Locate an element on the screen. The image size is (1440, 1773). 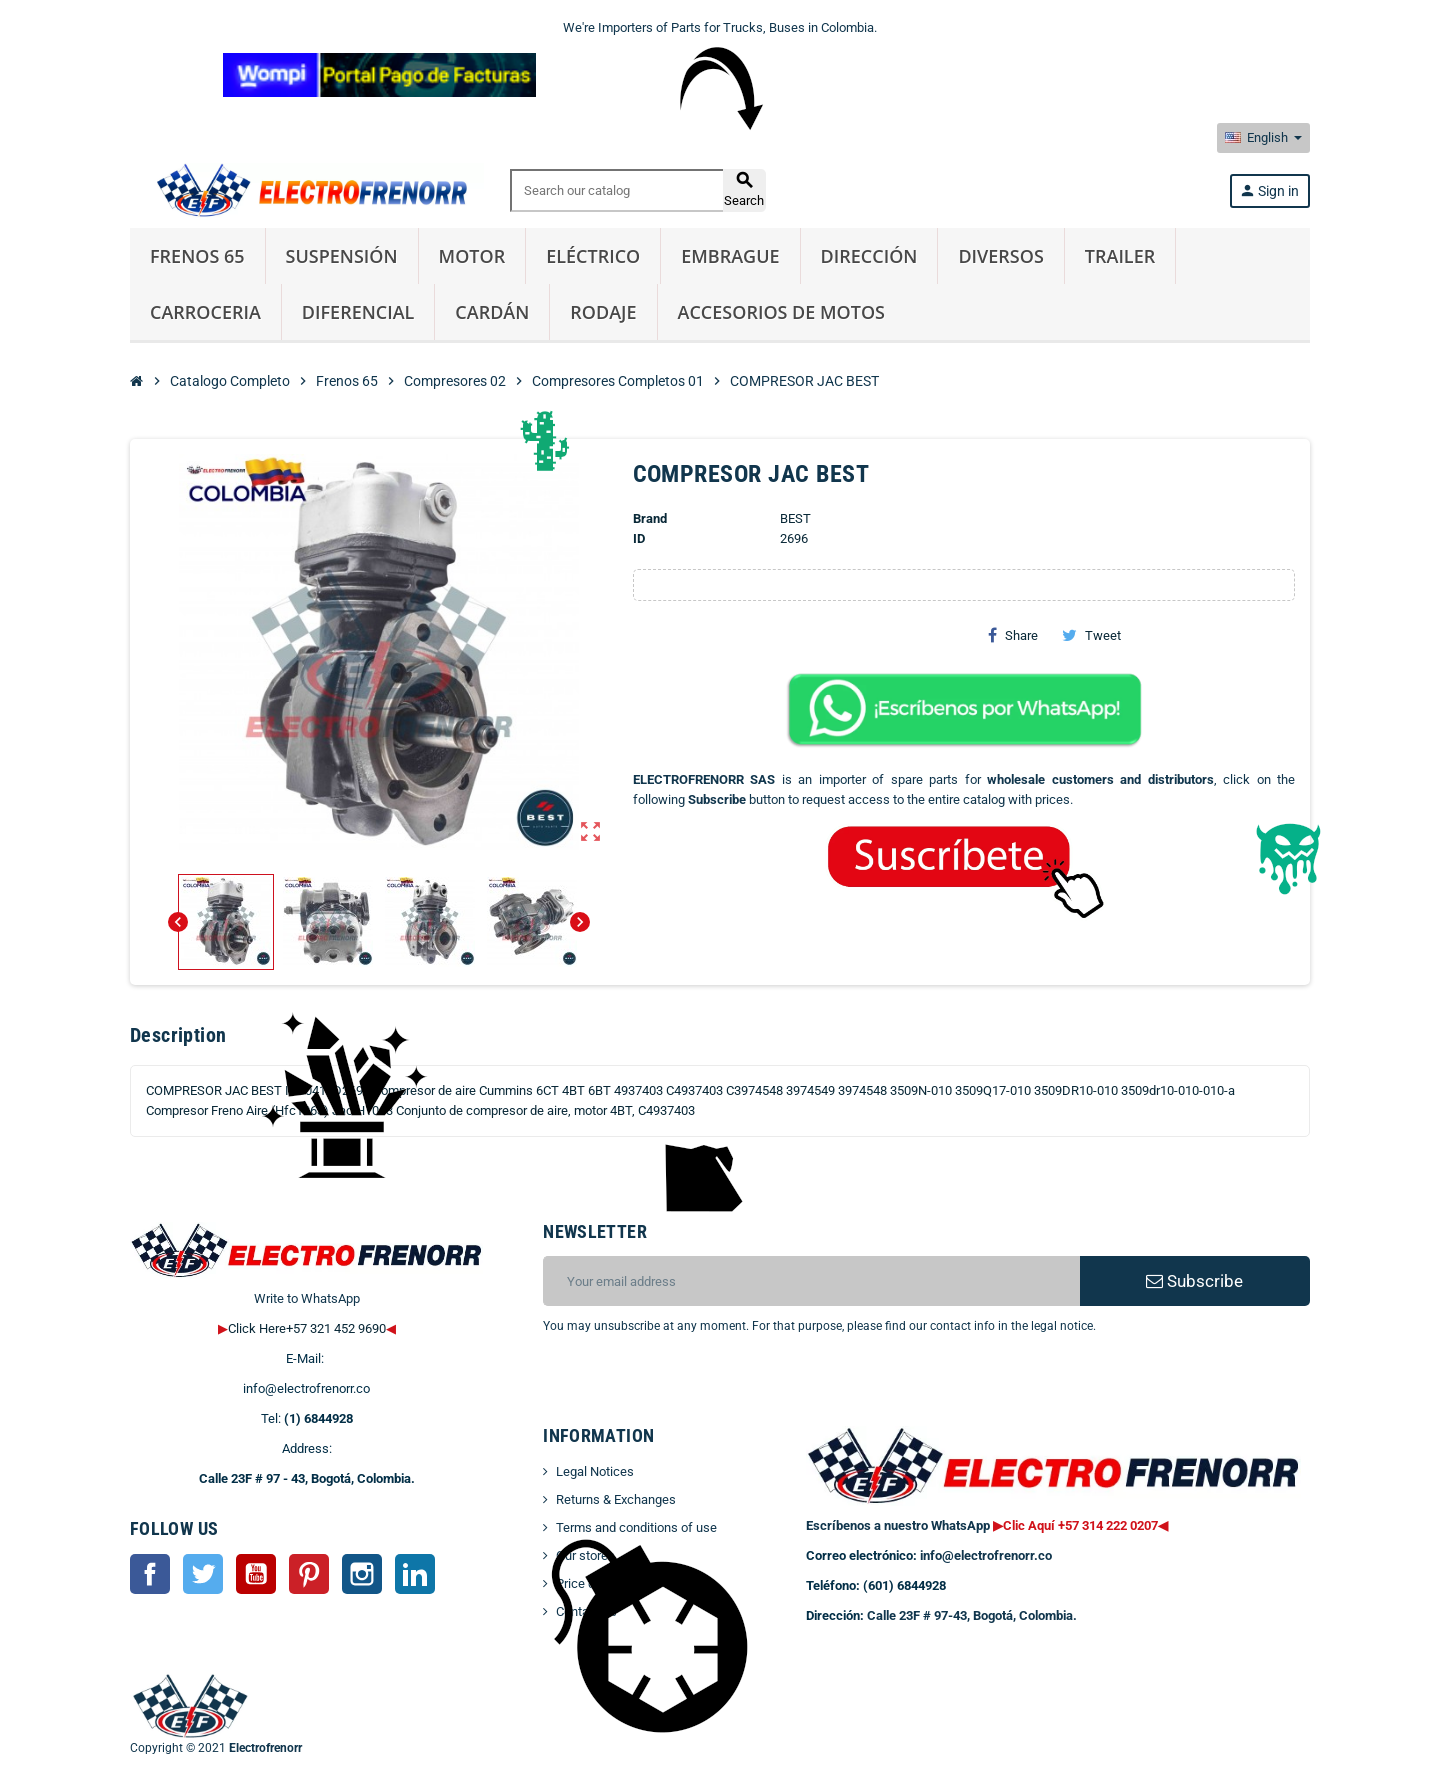
select Egypt as your region or country is located at coordinates (704, 1178).